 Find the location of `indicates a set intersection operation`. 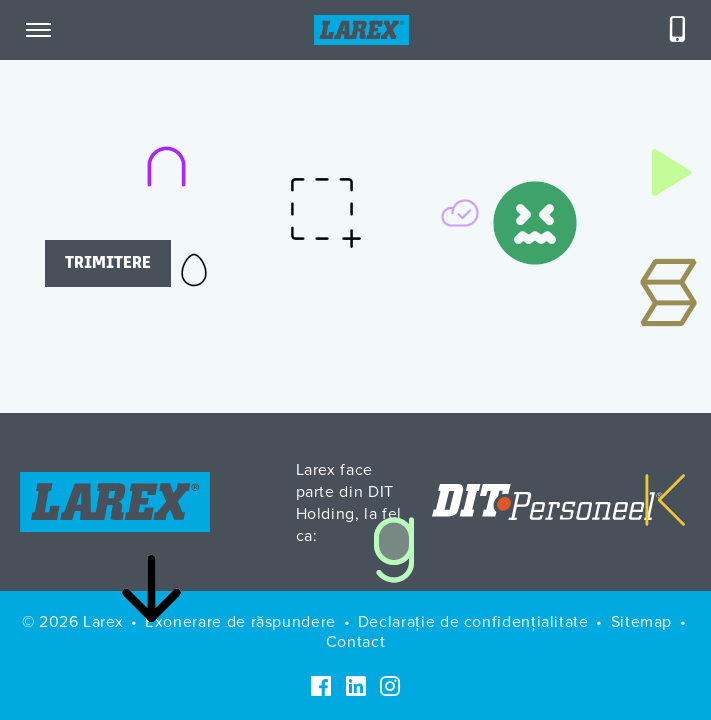

indicates a set intersection operation is located at coordinates (166, 167).